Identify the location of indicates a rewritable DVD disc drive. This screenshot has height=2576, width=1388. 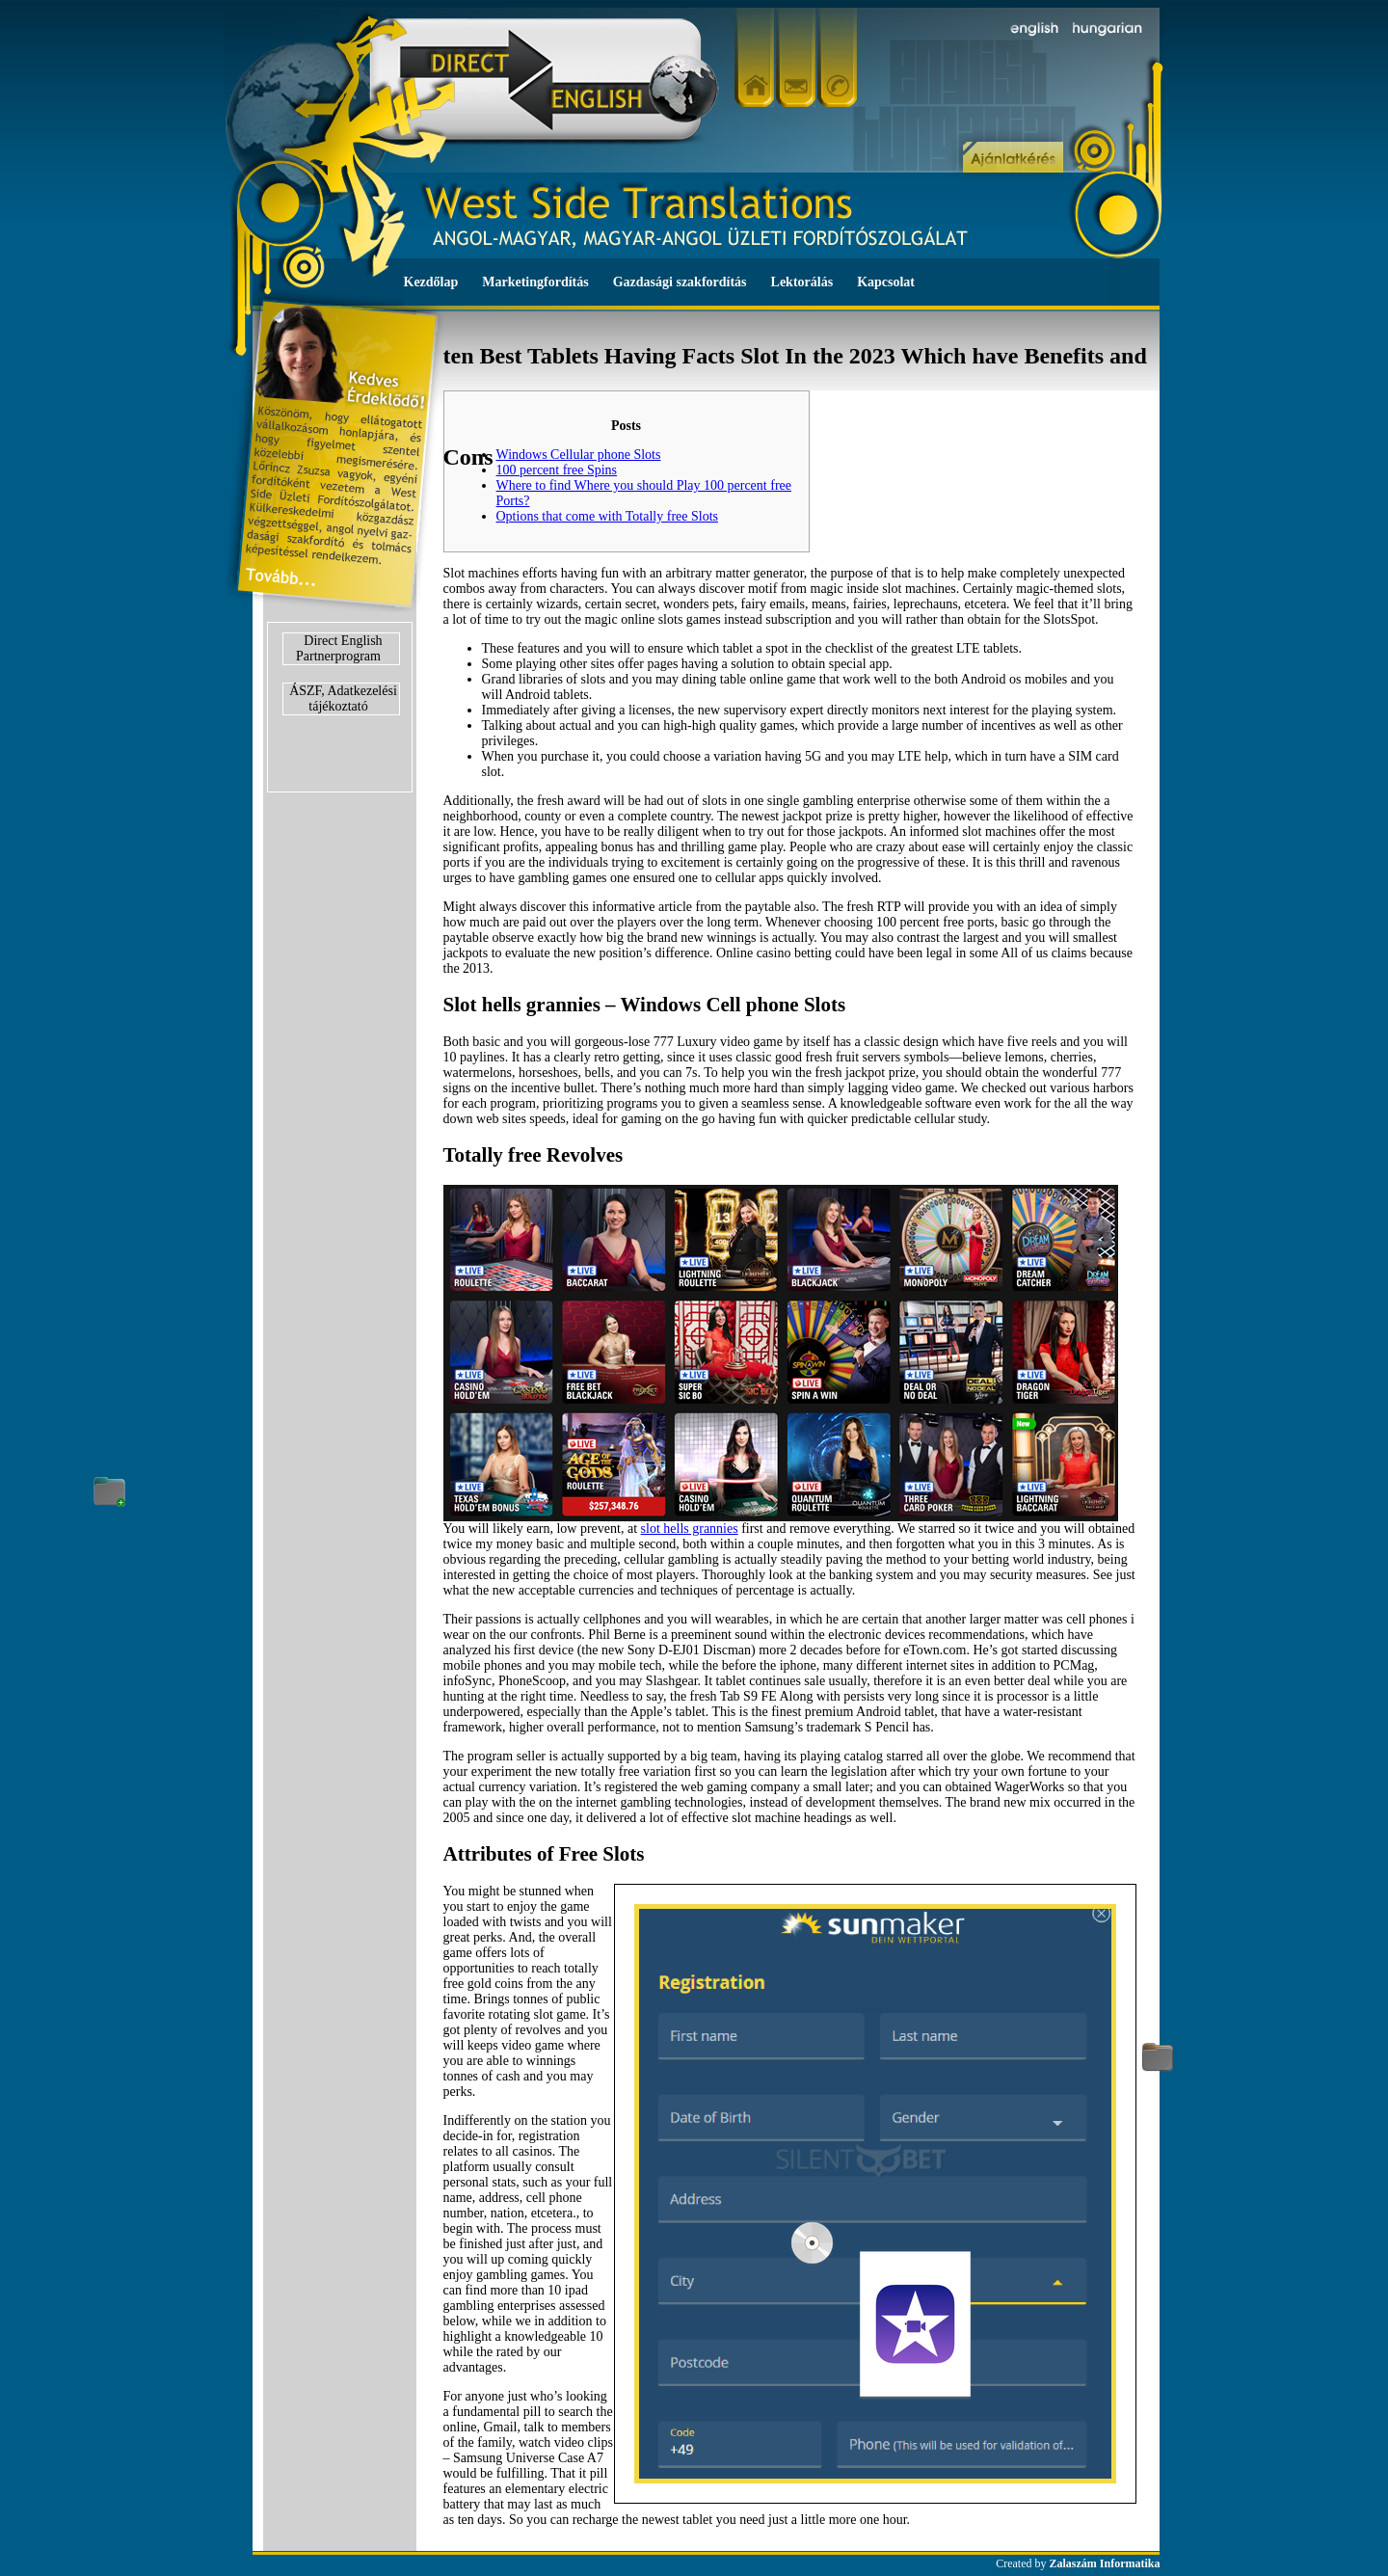
(812, 2242).